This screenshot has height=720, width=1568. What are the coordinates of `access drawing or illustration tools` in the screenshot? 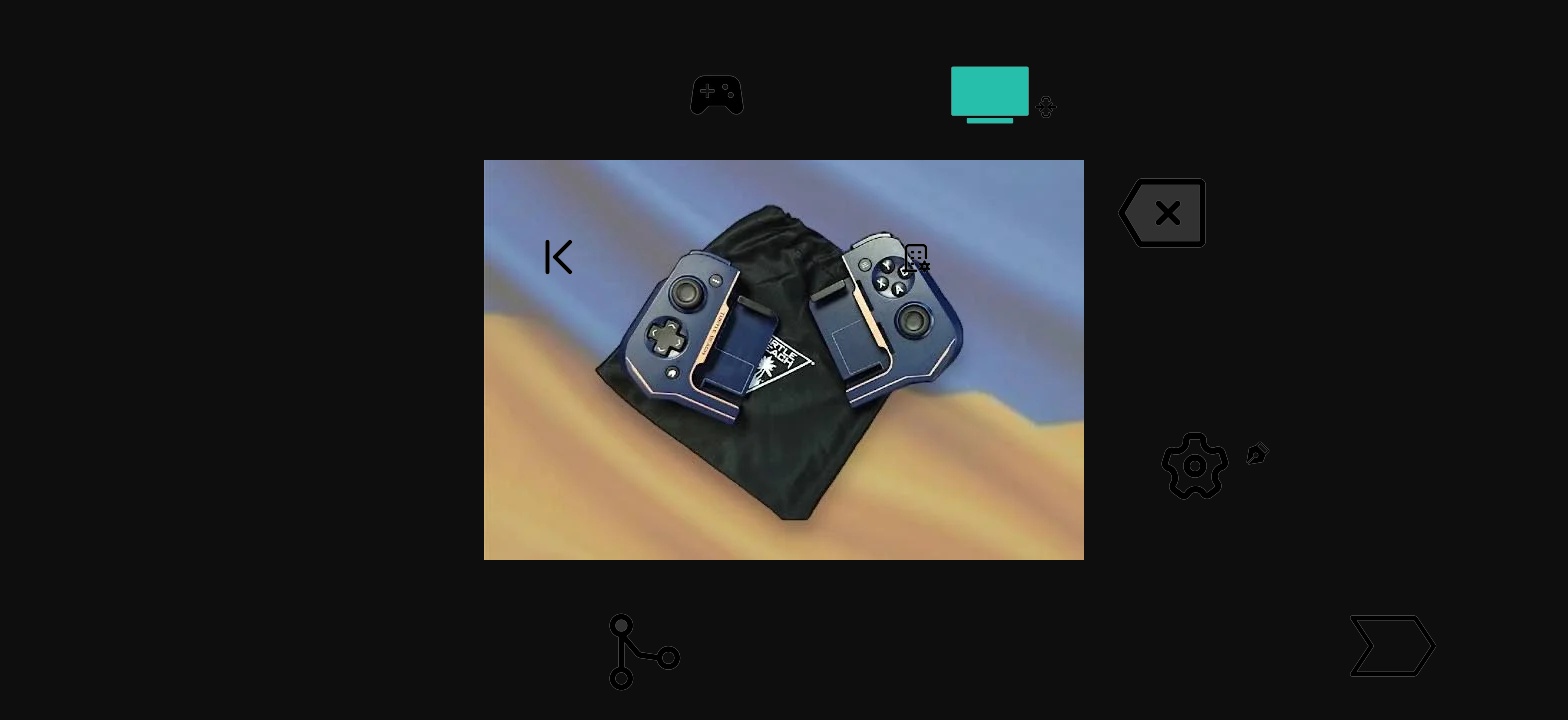 It's located at (1256, 454).